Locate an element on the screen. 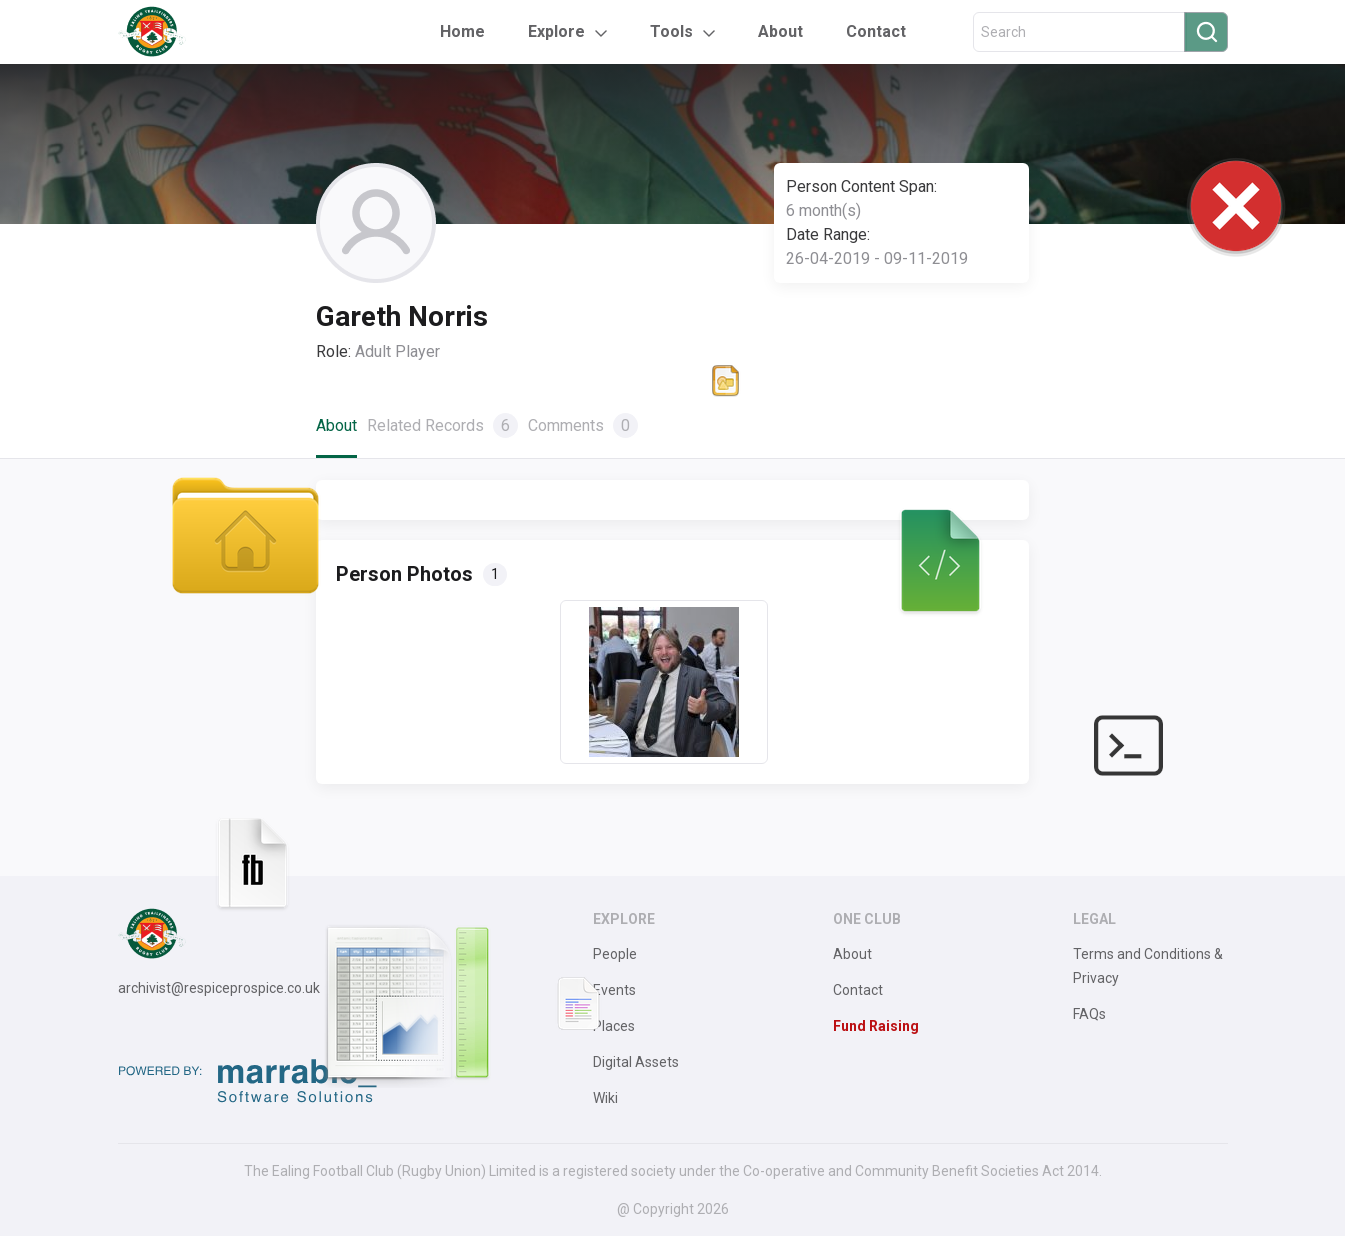  indicates a file or item that cannot be read or accessed is located at coordinates (1236, 206).